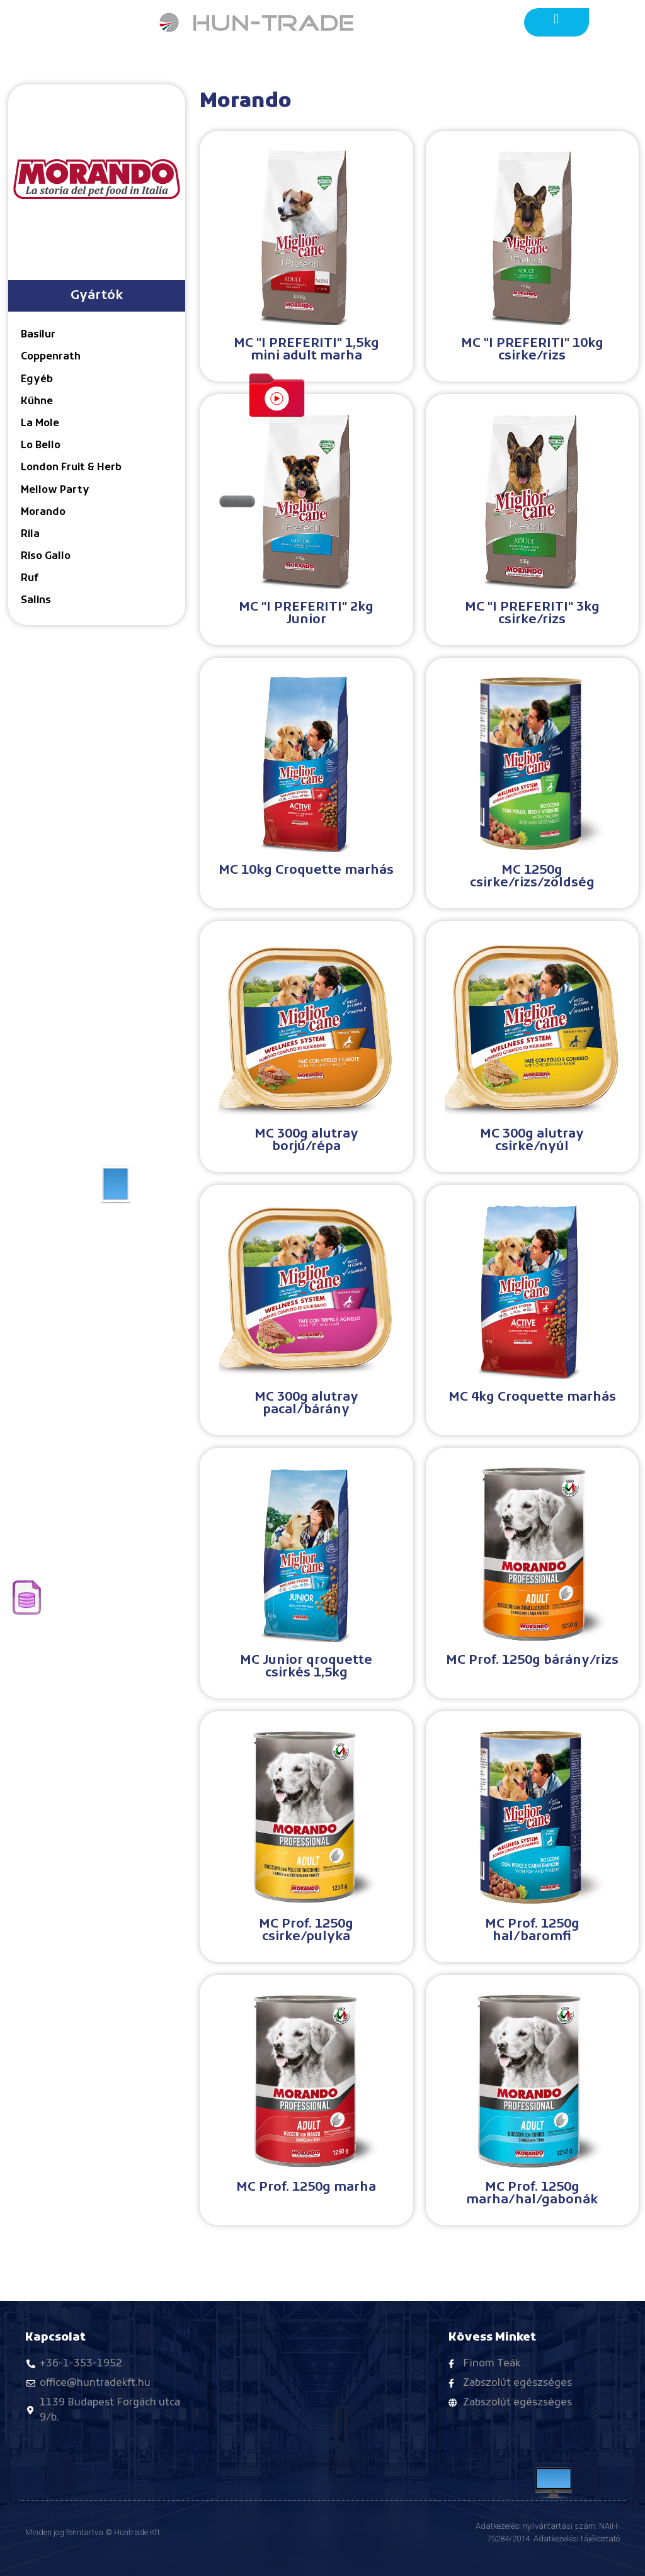  I want to click on connect to a bluetooth speaker, so click(237, 501).